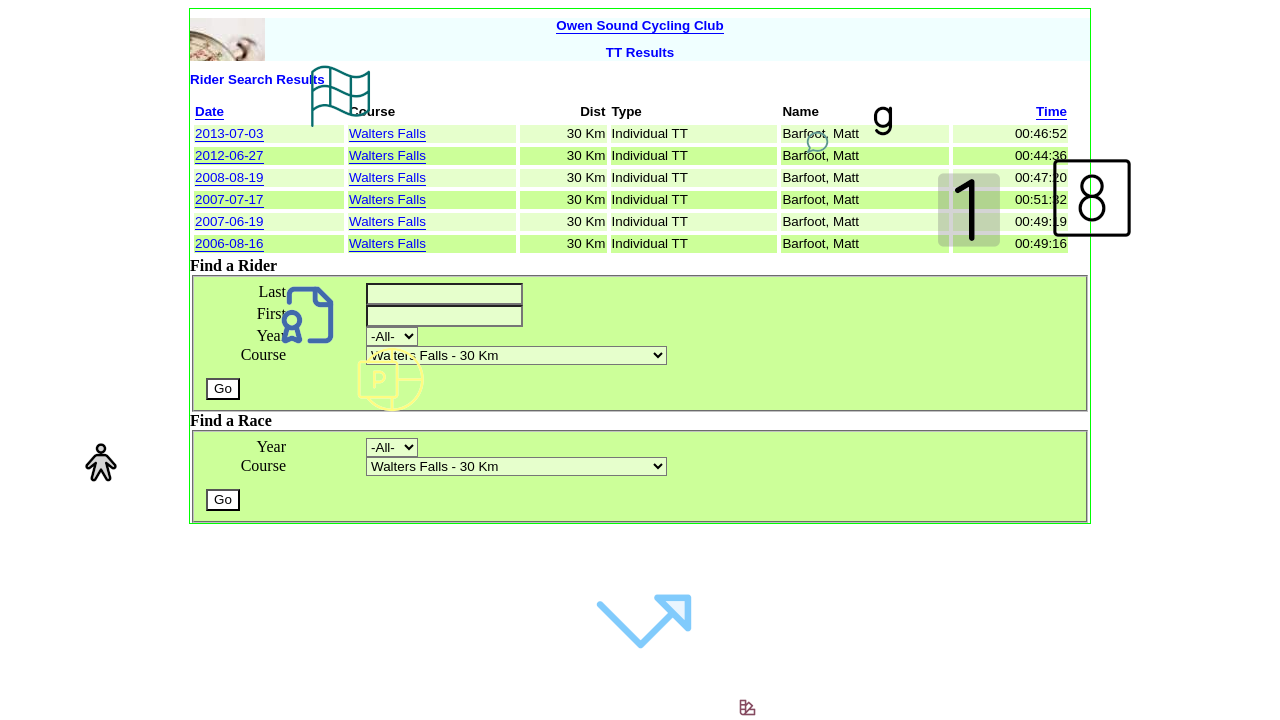 The image size is (1280, 720). Describe the element at coordinates (883, 121) in the screenshot. I see `open the Goodreads app` at that location.